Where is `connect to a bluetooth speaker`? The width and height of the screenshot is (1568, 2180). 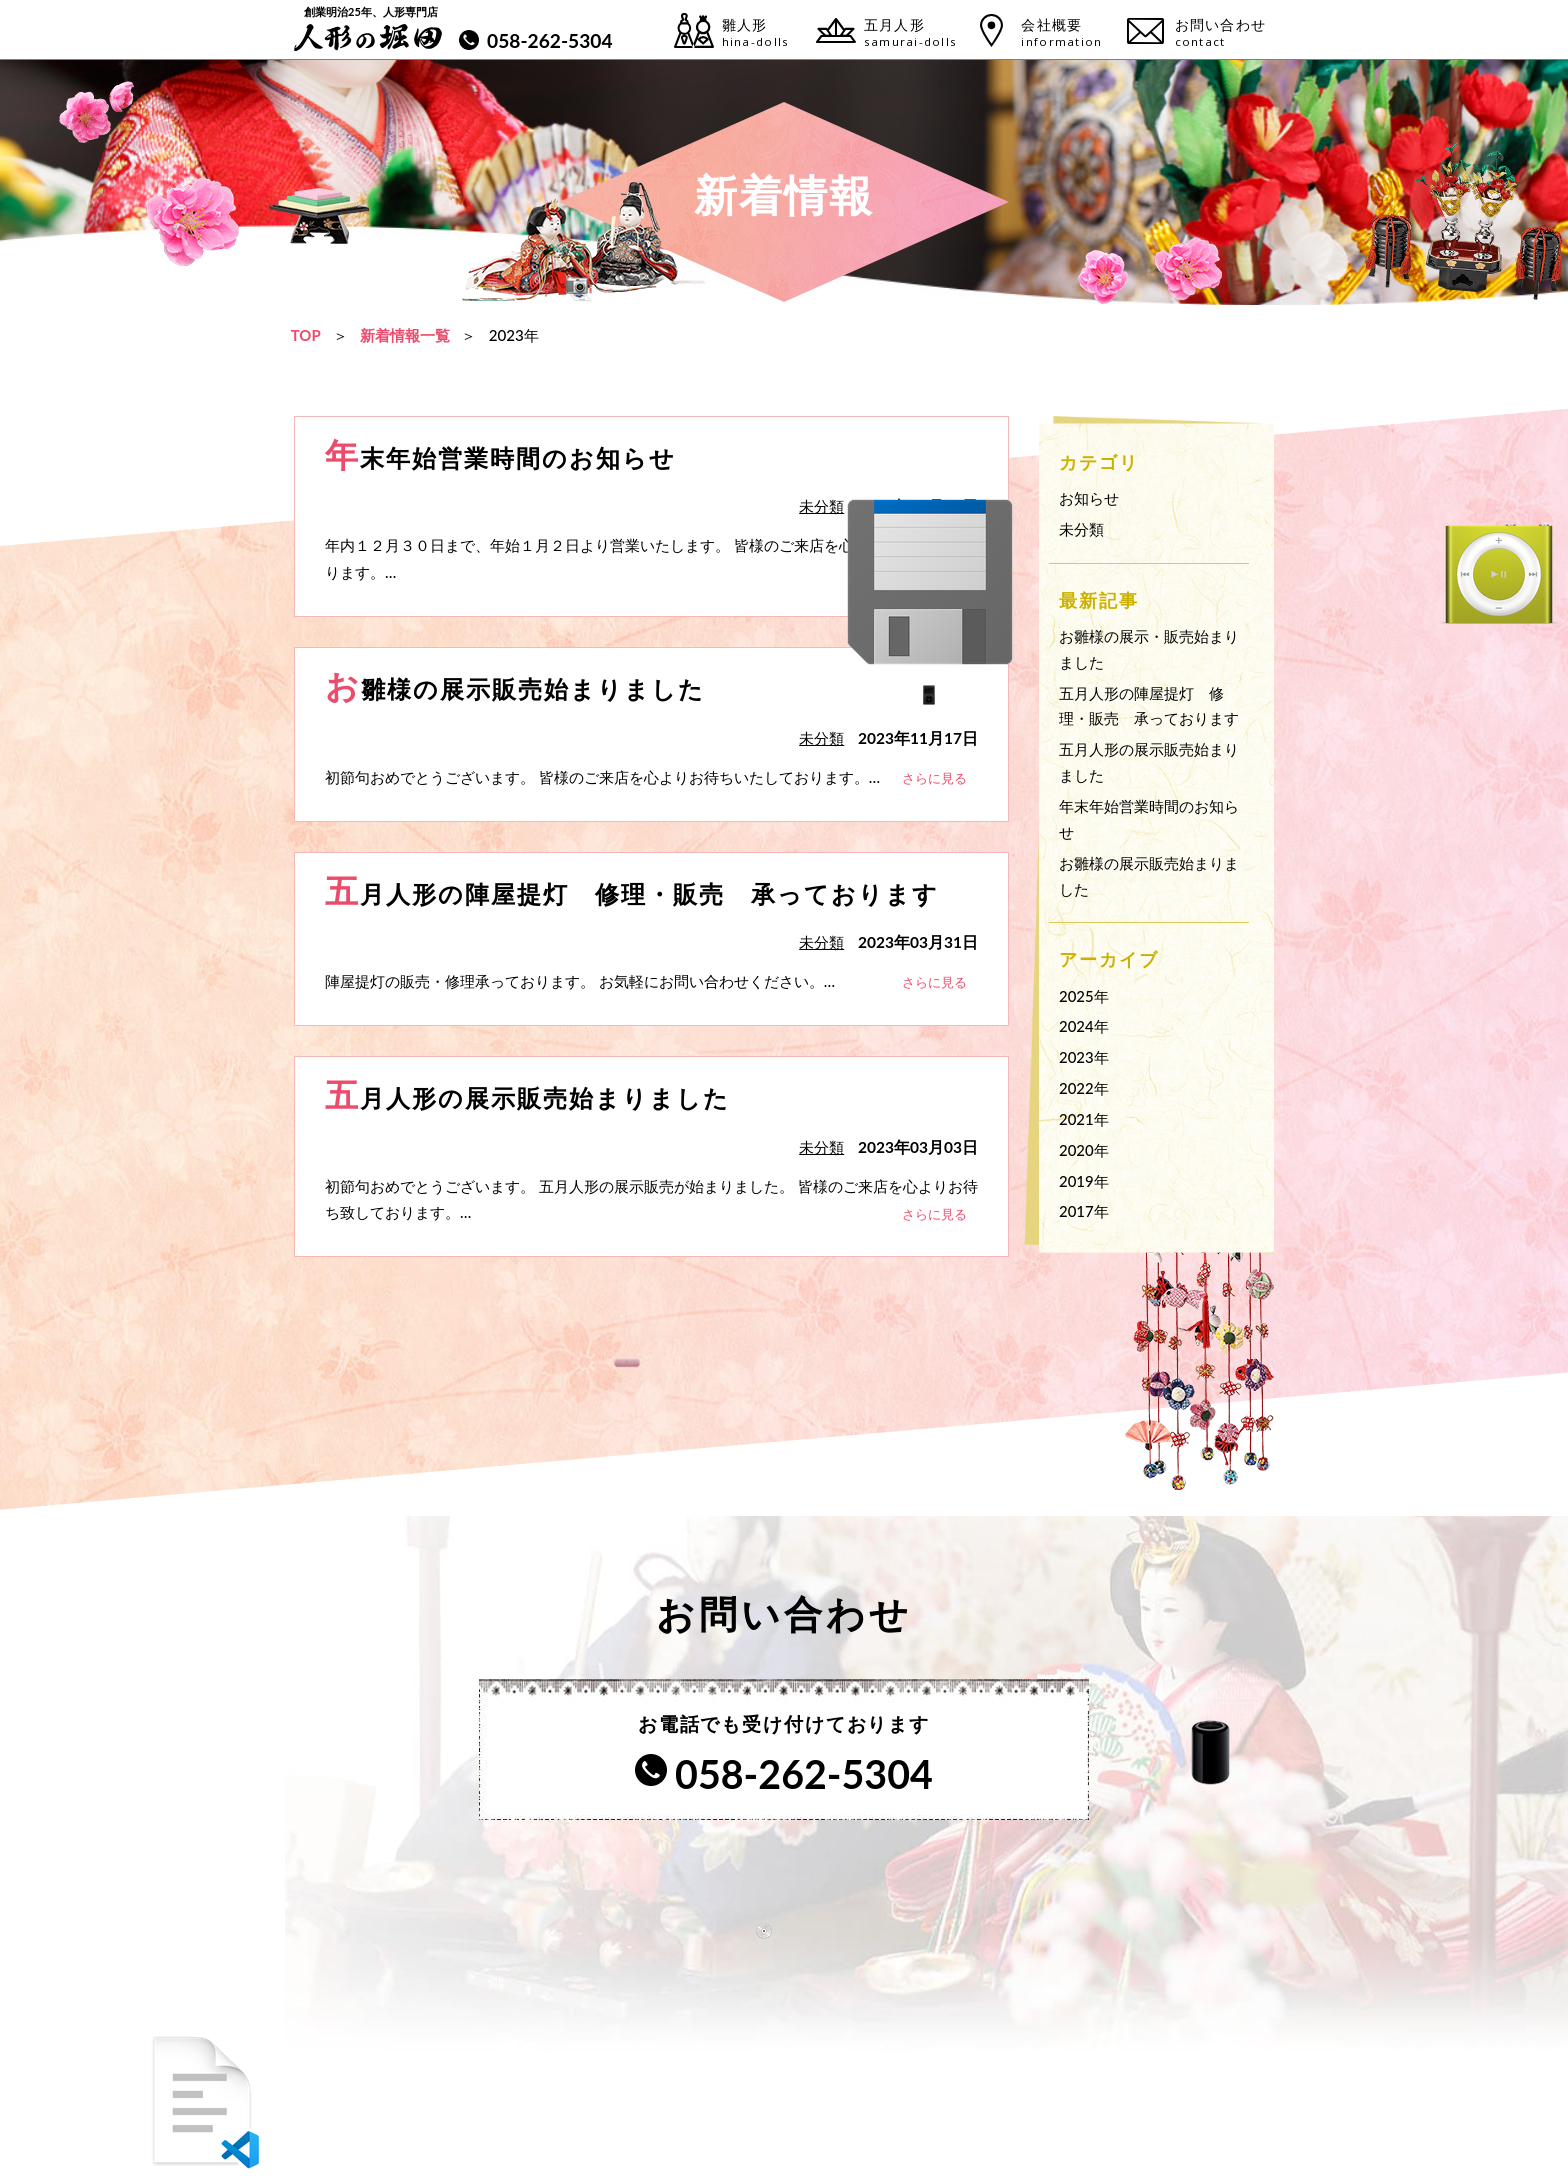 connect to a bluetooth speaker is located at coordinates (627, 1363).